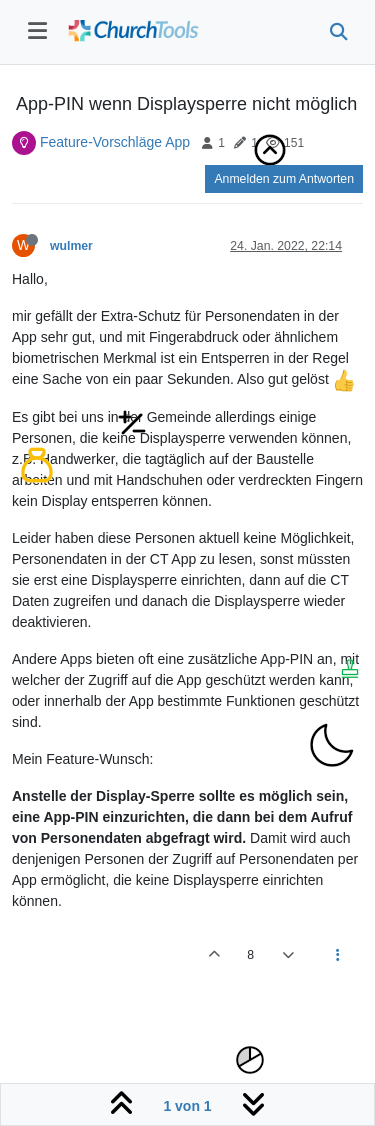  What do you see at coordinates (350, 669) in the screenshot?
I see `apply a stamp or seal to a document` at bounding box center [350, 669].